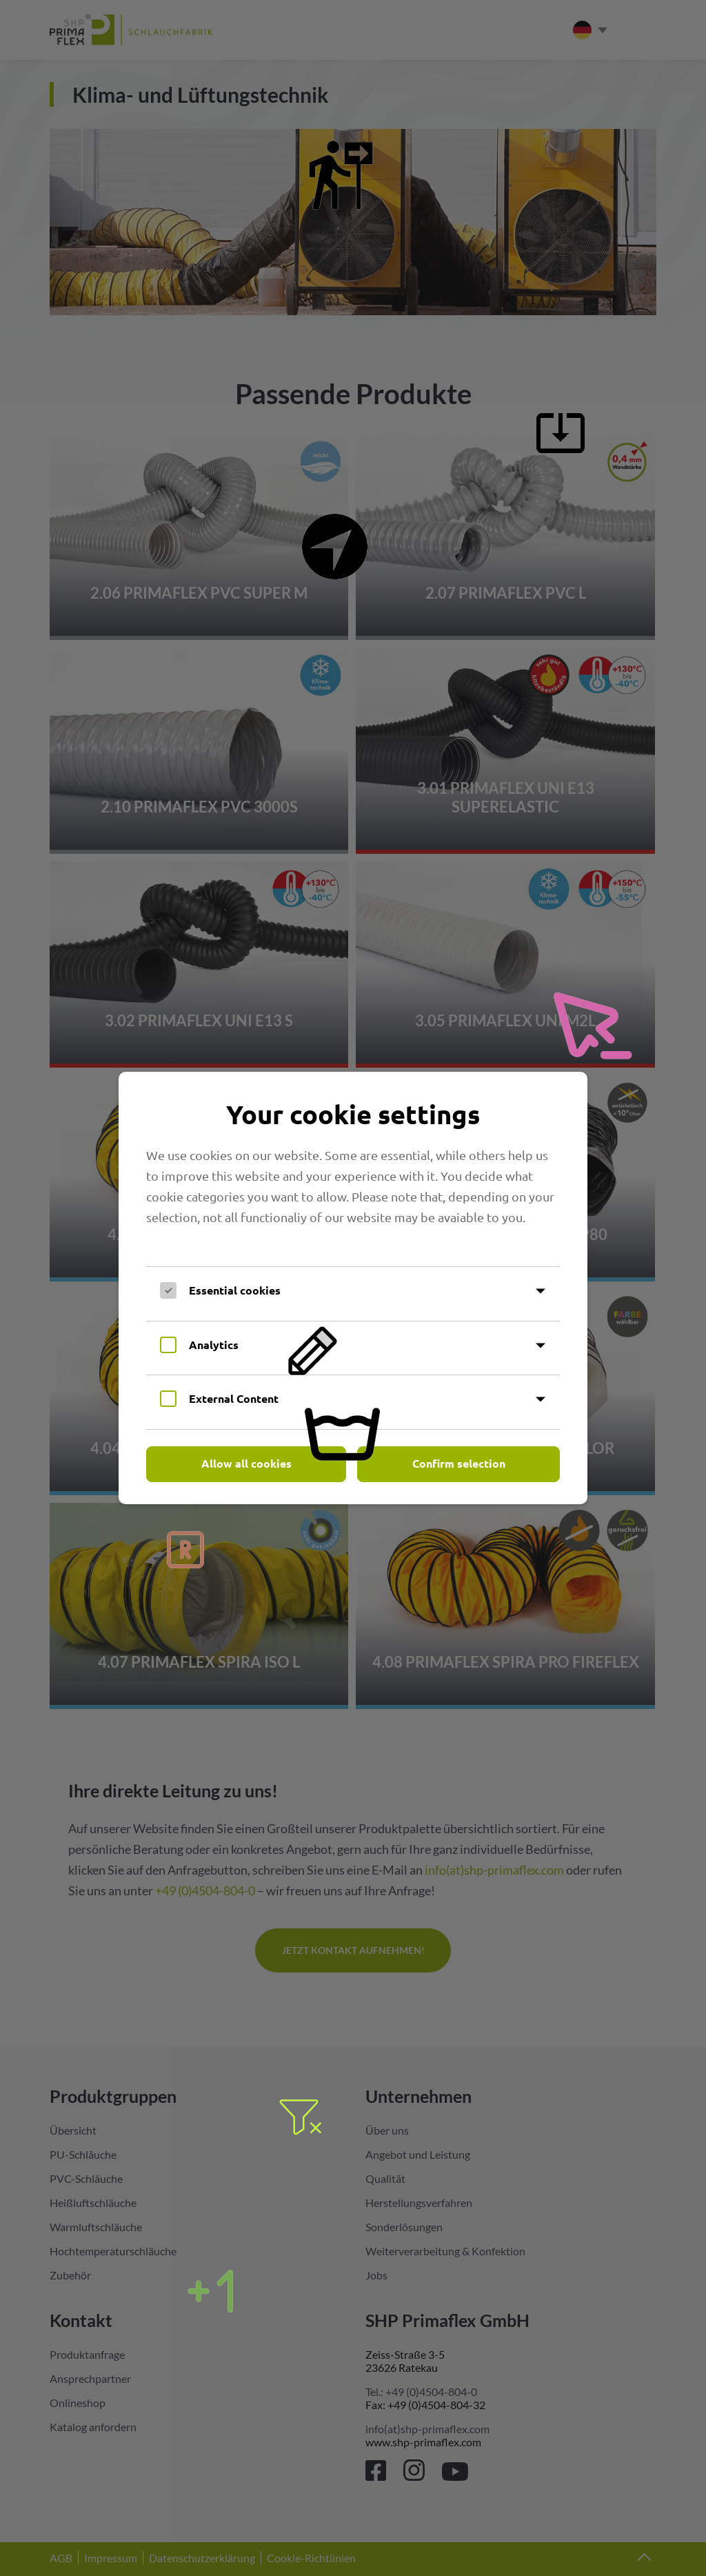 The image size is (706, 2576). I want to click on remove a cursor or pointer, so click(589, 1028).